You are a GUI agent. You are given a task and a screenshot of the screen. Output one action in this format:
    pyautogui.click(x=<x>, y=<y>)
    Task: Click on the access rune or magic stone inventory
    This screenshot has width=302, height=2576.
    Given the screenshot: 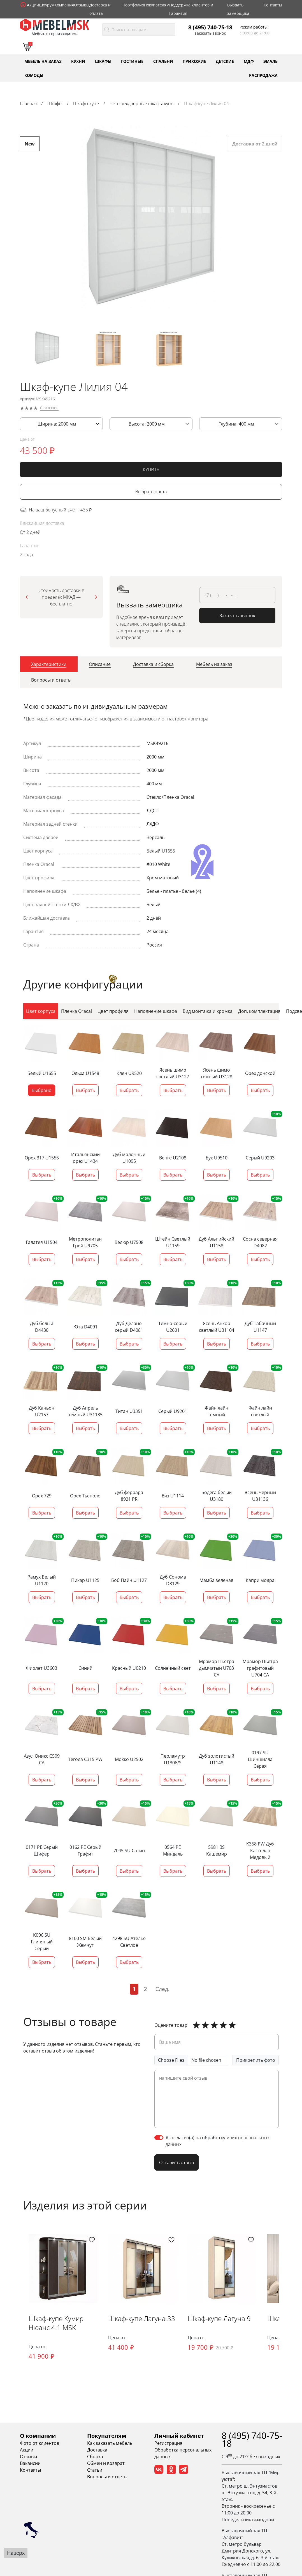 What is the action you would take?
    pyautogui.click(x=113, y=979)
    